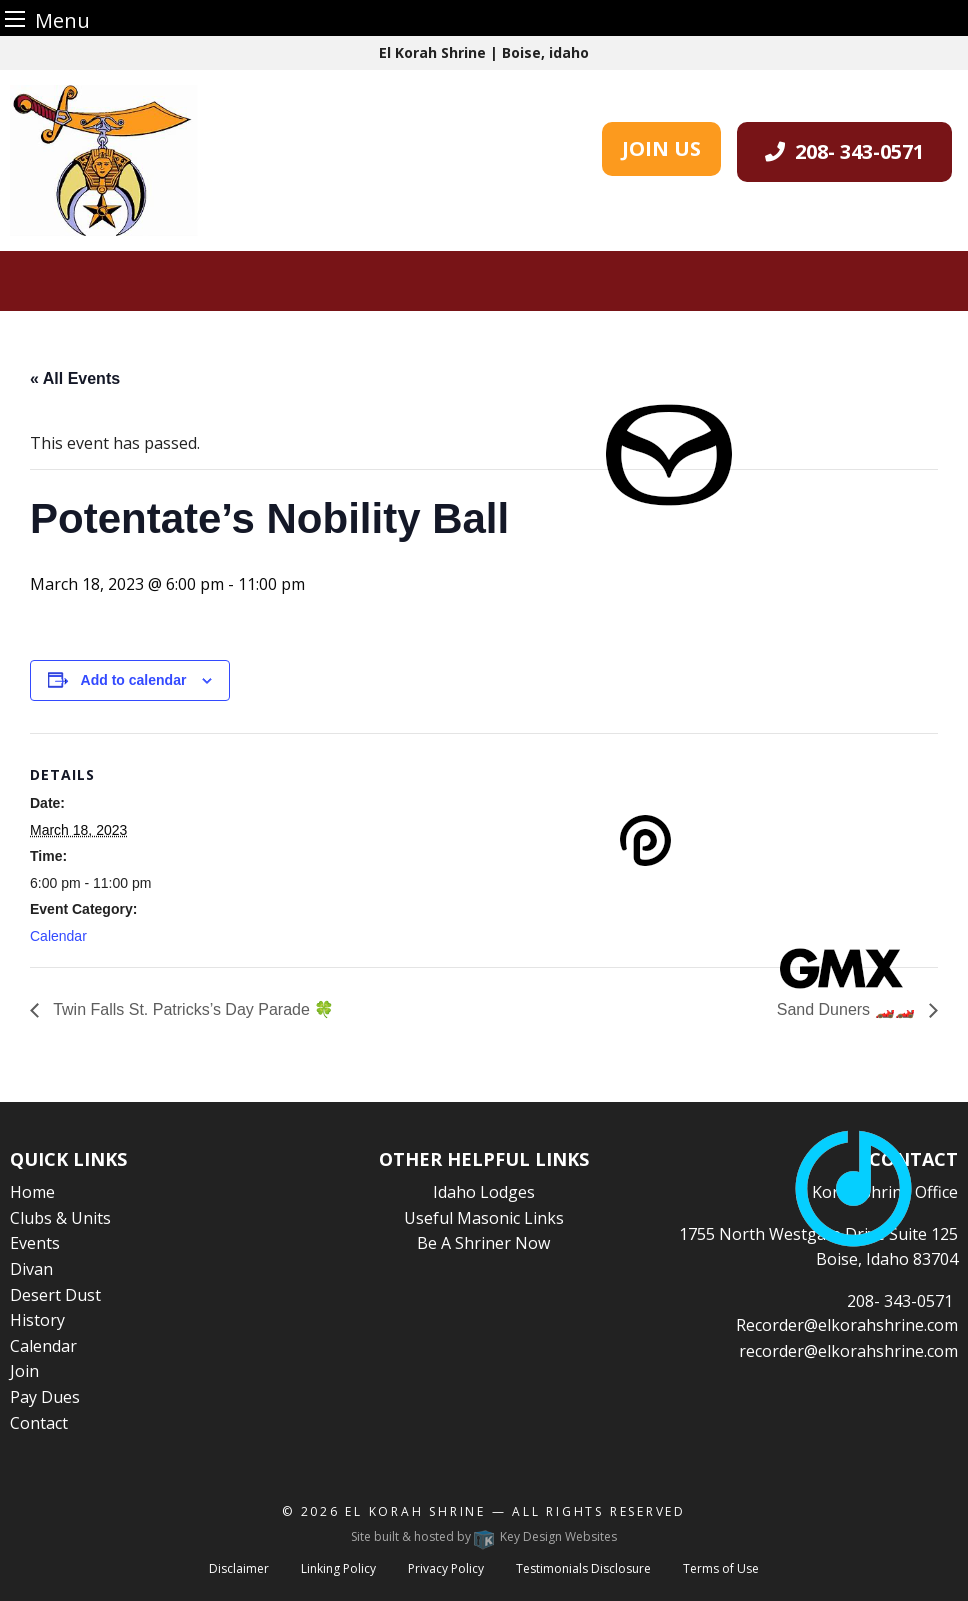 The width and height of the screenshot is (968, 1601). I want to click on processwire CMS logo, so click(645, 840).